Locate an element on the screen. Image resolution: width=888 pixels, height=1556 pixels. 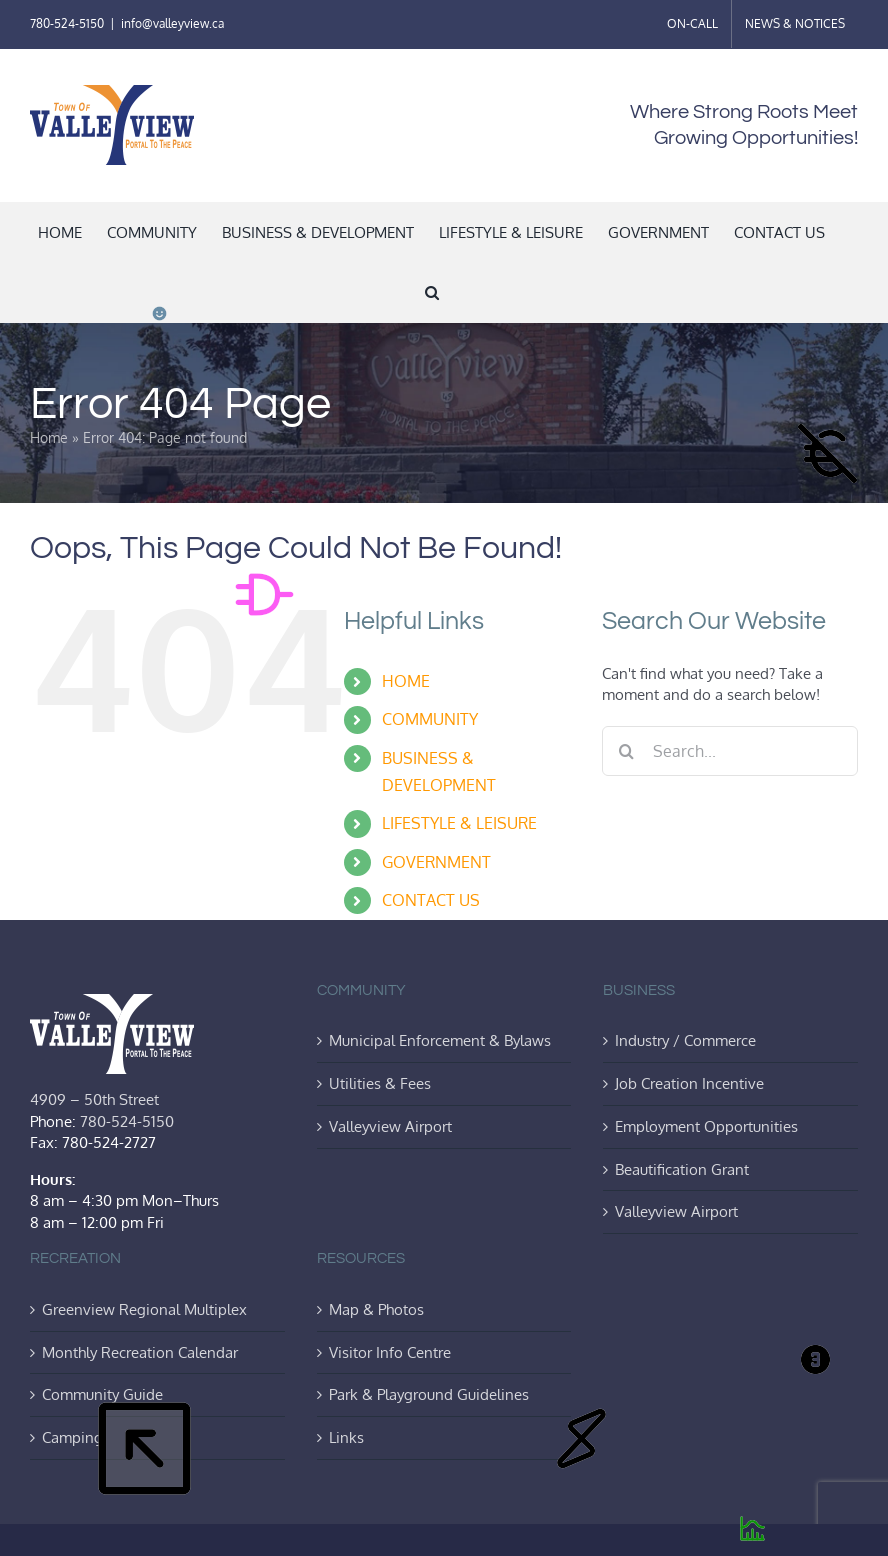
access THORChain cryptocurrency services is located at coordinates (581, 1438).